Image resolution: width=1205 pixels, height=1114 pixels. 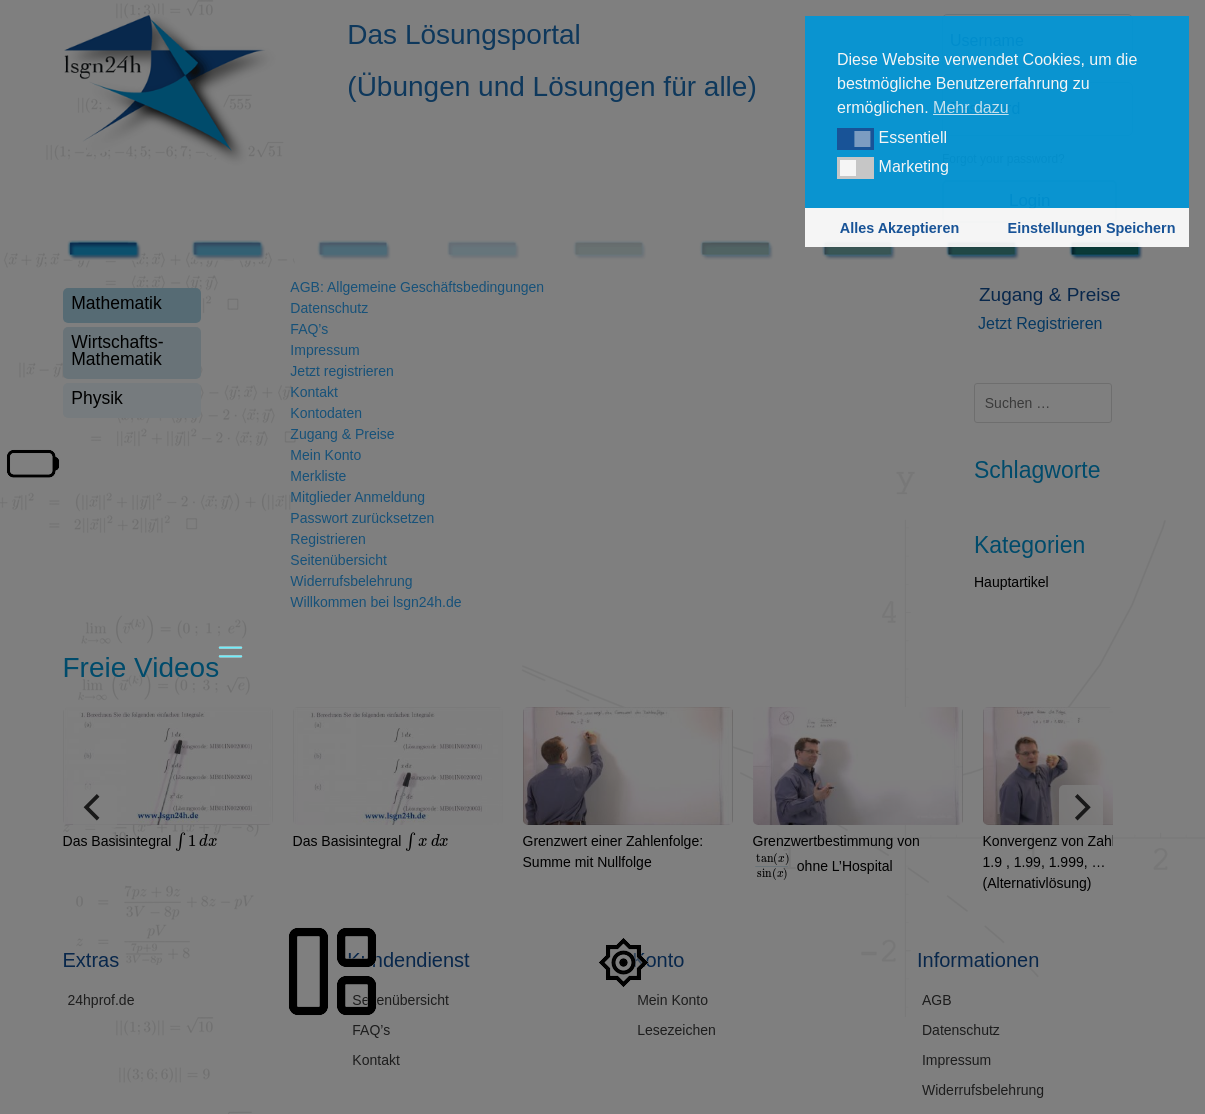 What do you see at coordinates (33, 462) in the screenshot?
I see `indicates empty battery status` at bounding box center [33, 462].